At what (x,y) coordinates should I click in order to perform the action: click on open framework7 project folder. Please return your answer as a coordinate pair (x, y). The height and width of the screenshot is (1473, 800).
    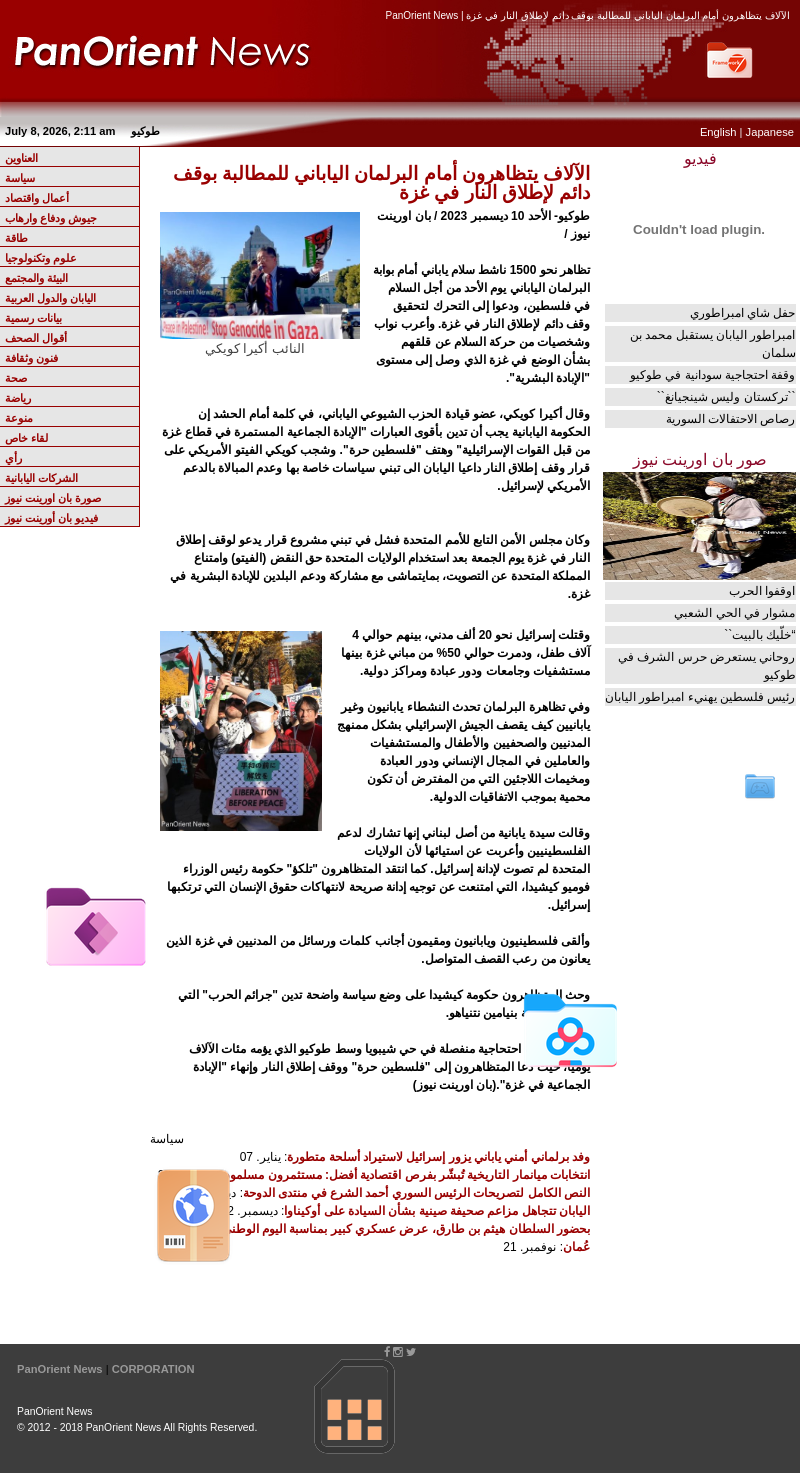
    Looking at the image, I should click on (729, 61).